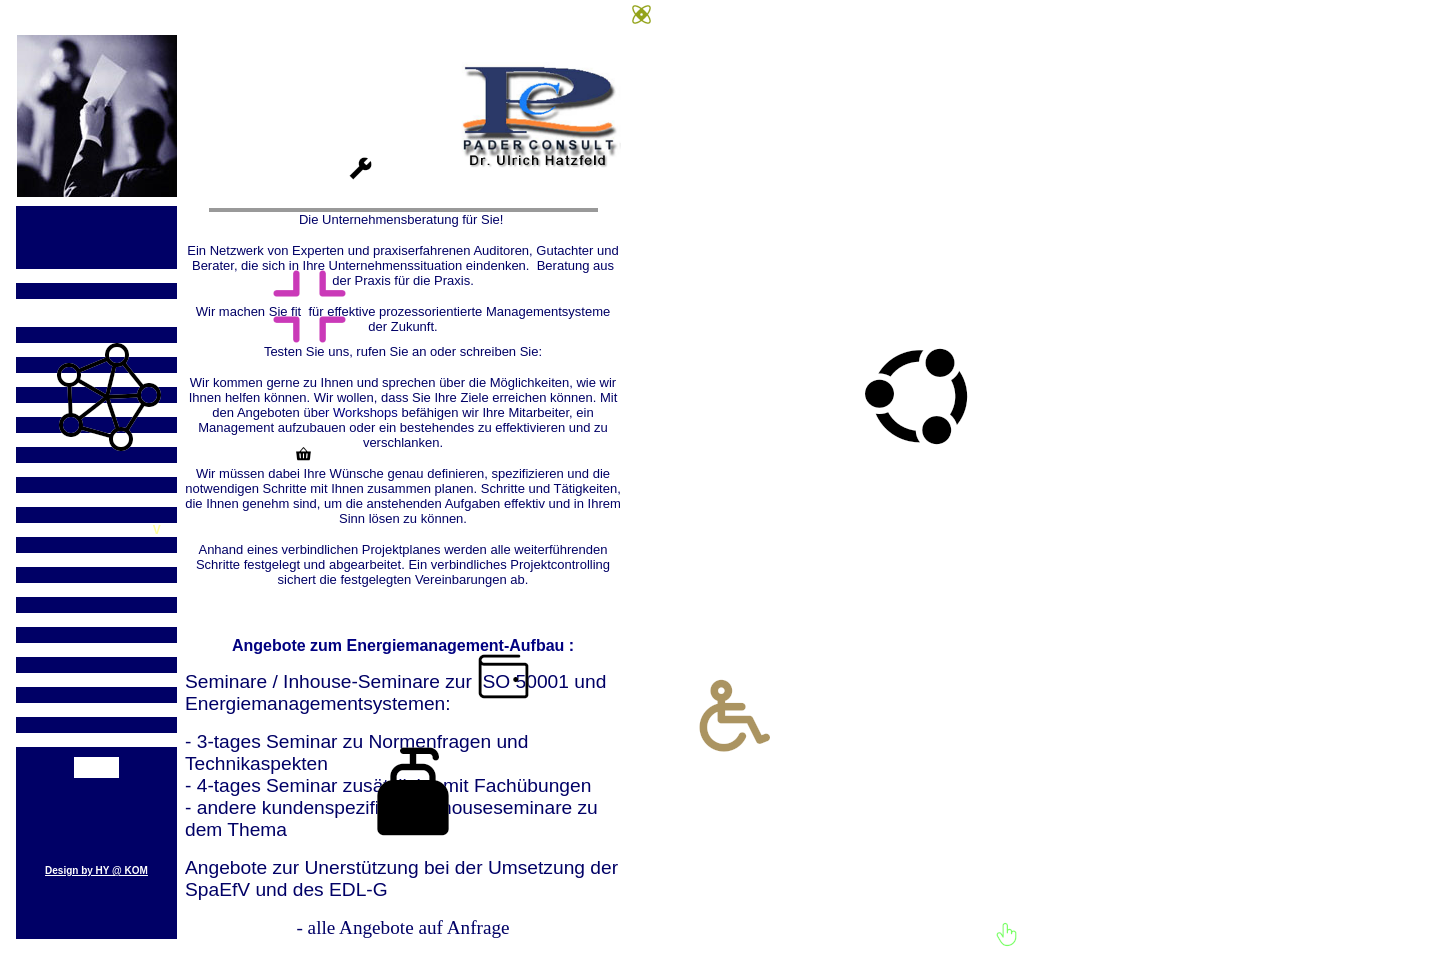 The width and height of the screenshot is (1449, 973). I want to click on access build or configuration settings, so click(360, 168).